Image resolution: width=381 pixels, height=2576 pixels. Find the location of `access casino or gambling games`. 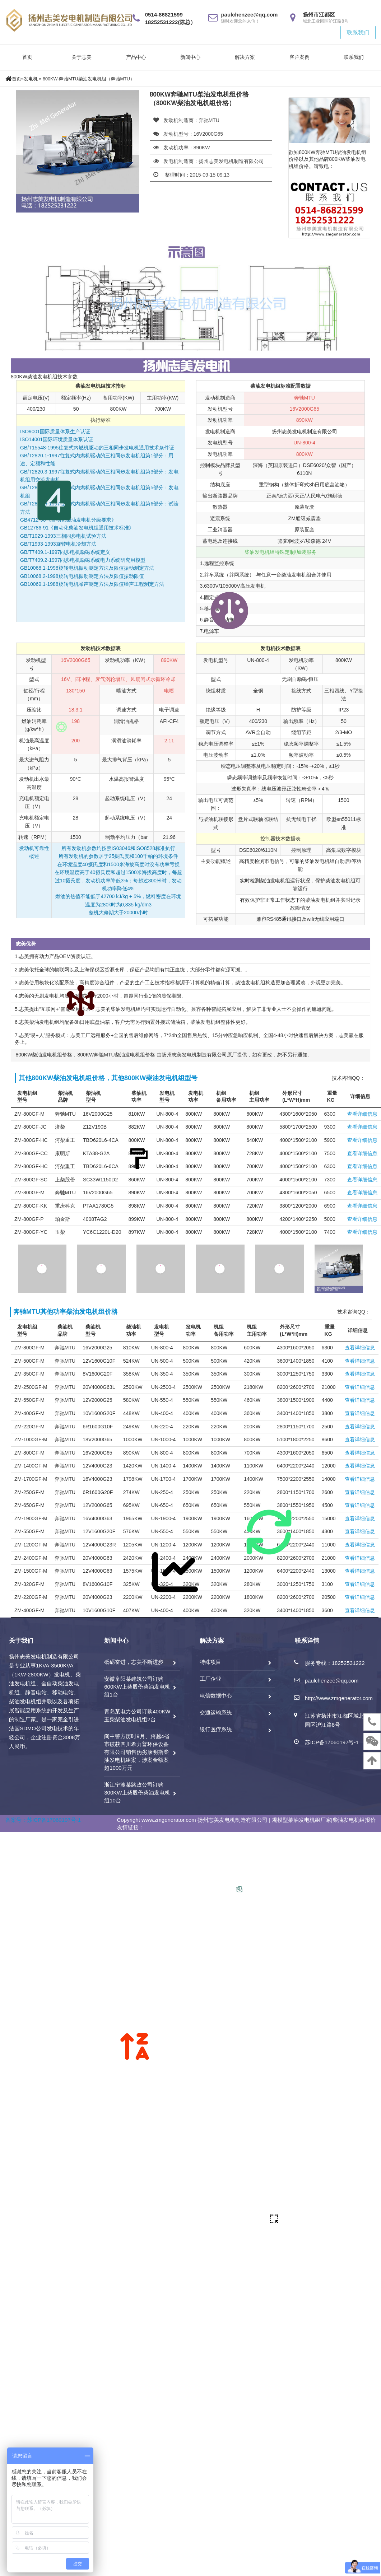

access casino or gambling games is located at coordinates (61, 727).